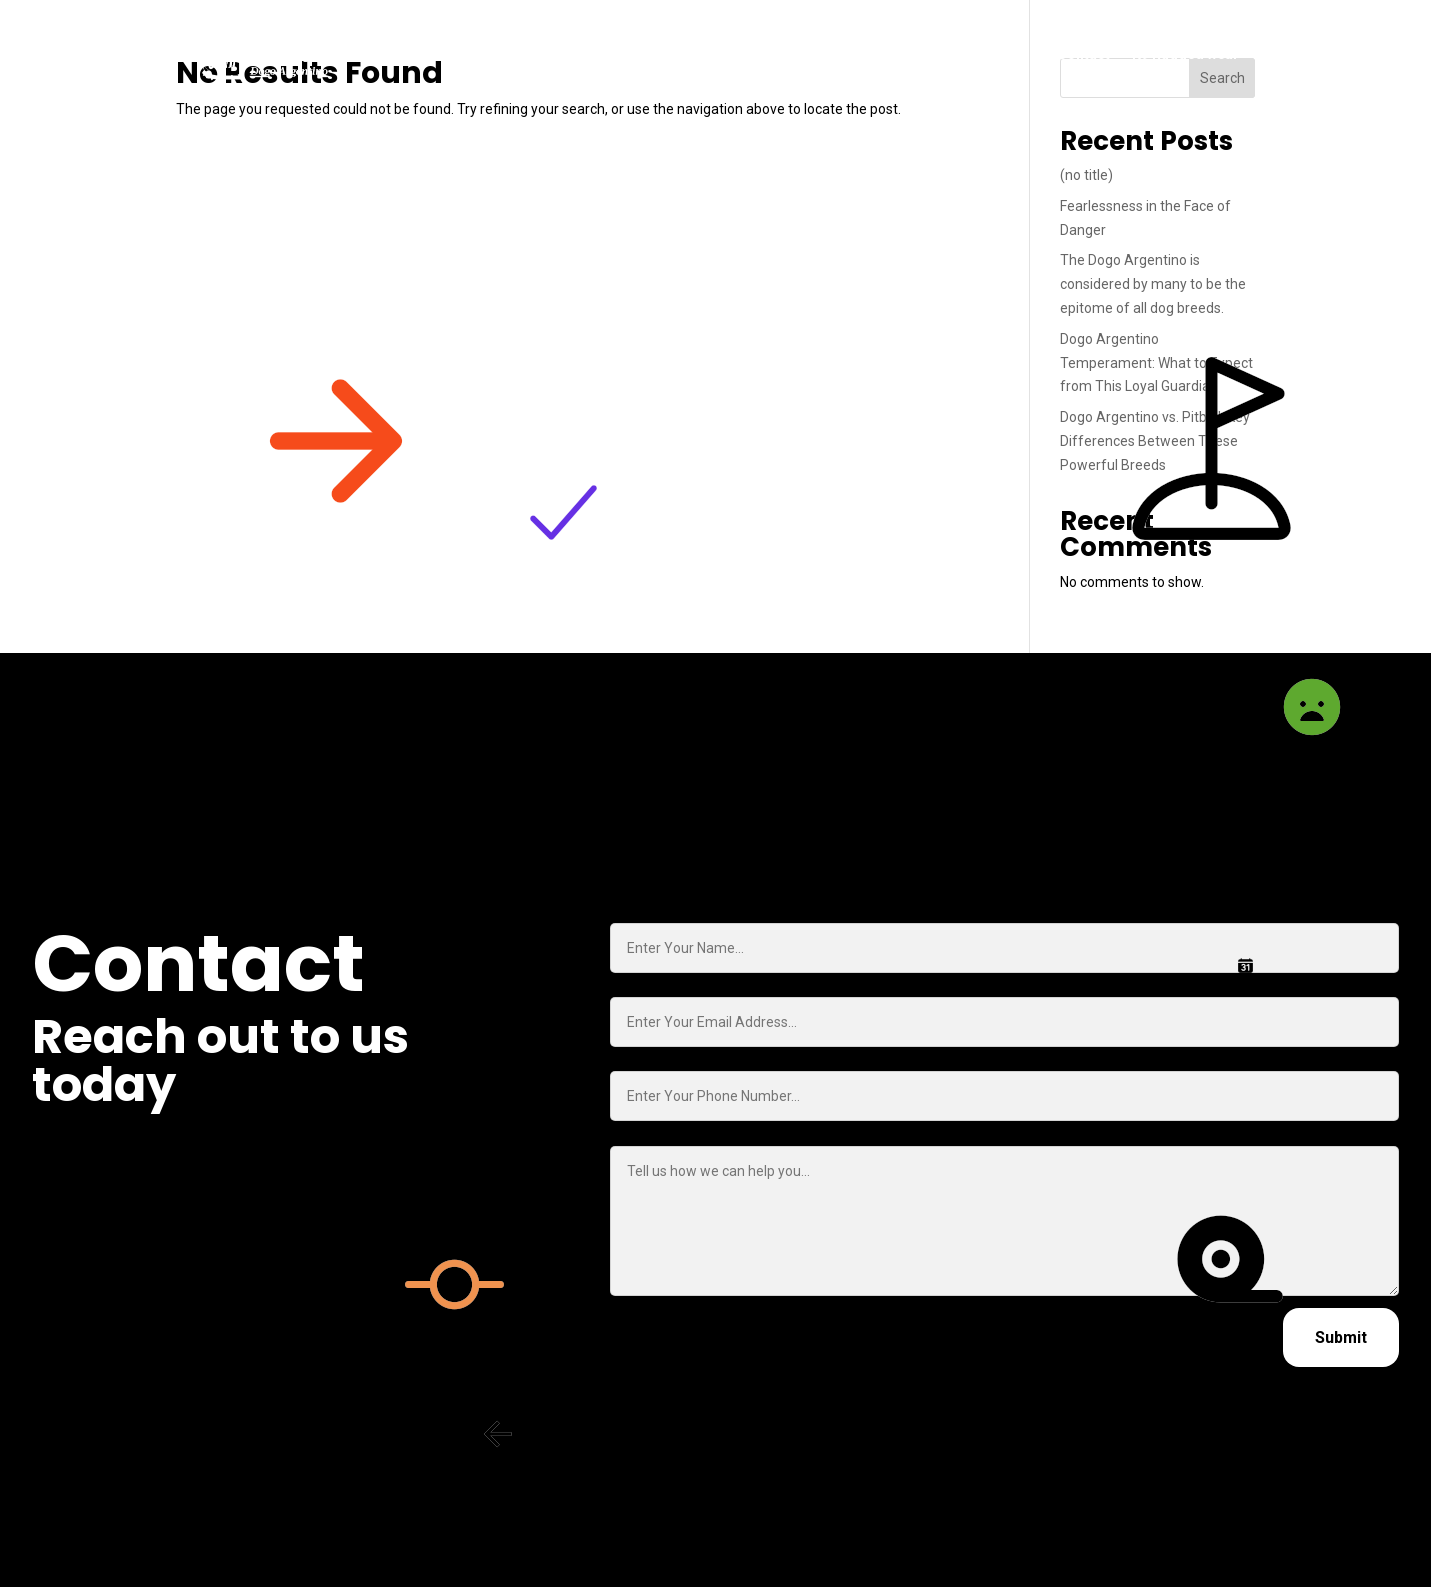 This screenshot has height=1587, width=1431. Describe the element at coordinates (1227, 1259) in the screenshot. I see `access tape or recording tools` at that location.